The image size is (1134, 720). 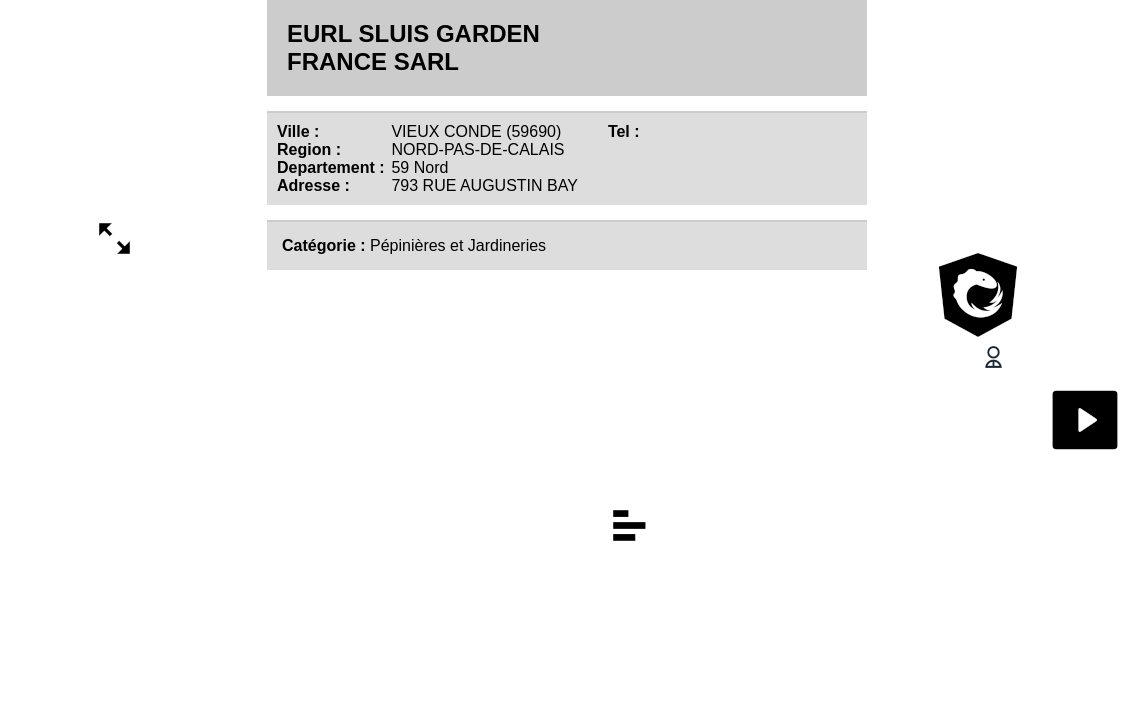 I want to click on play a video or movie, so click(x=1085, y=420).